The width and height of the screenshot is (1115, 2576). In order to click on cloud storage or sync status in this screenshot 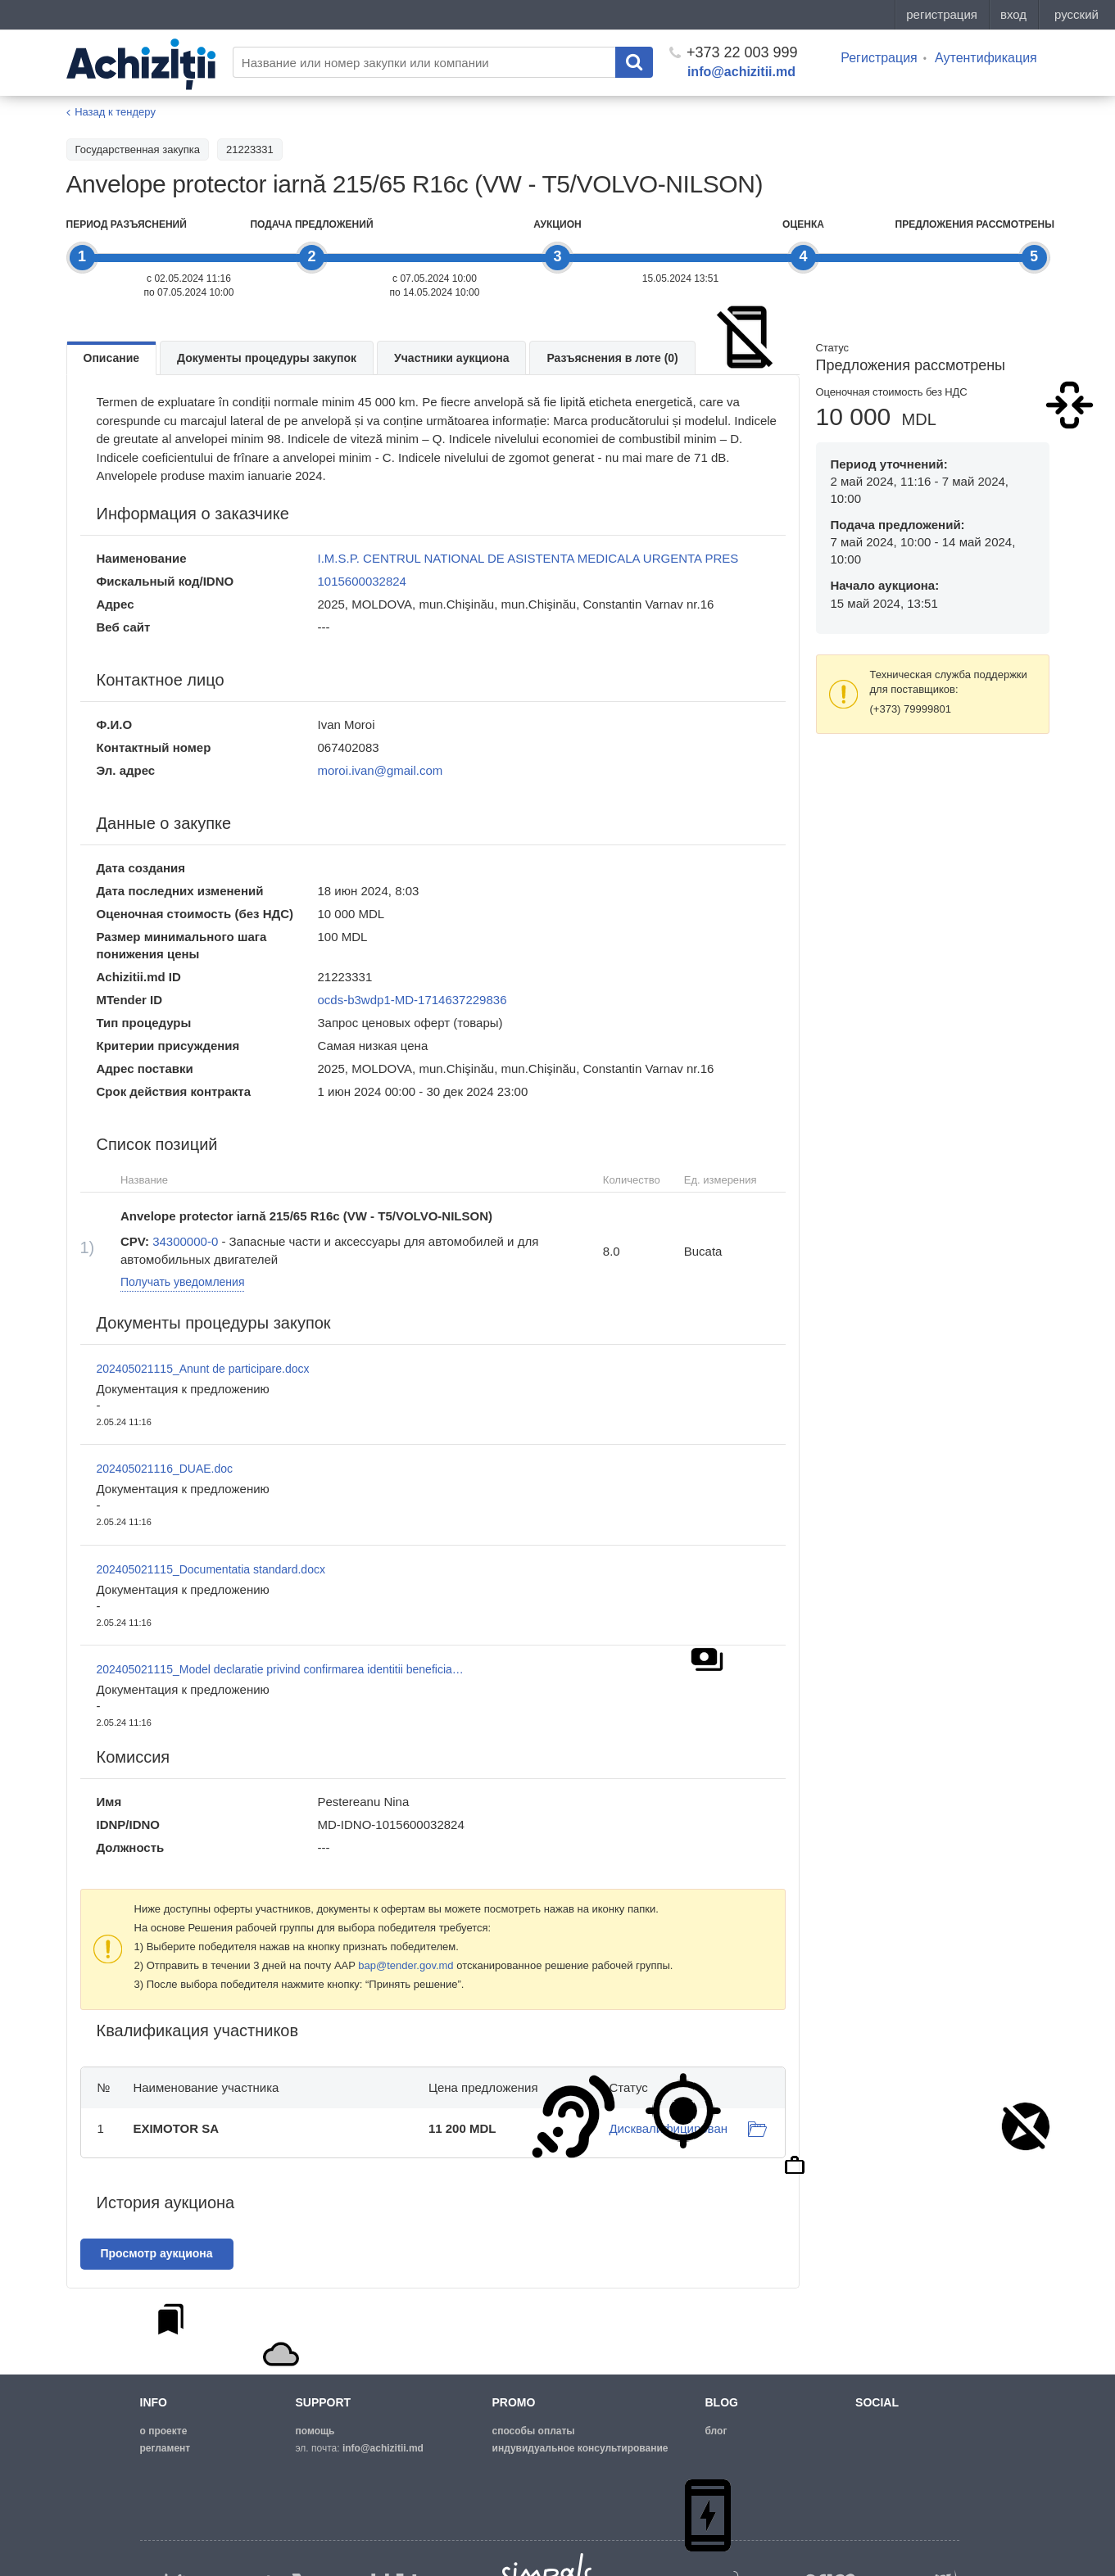, I will do `click(281, 2354)`.